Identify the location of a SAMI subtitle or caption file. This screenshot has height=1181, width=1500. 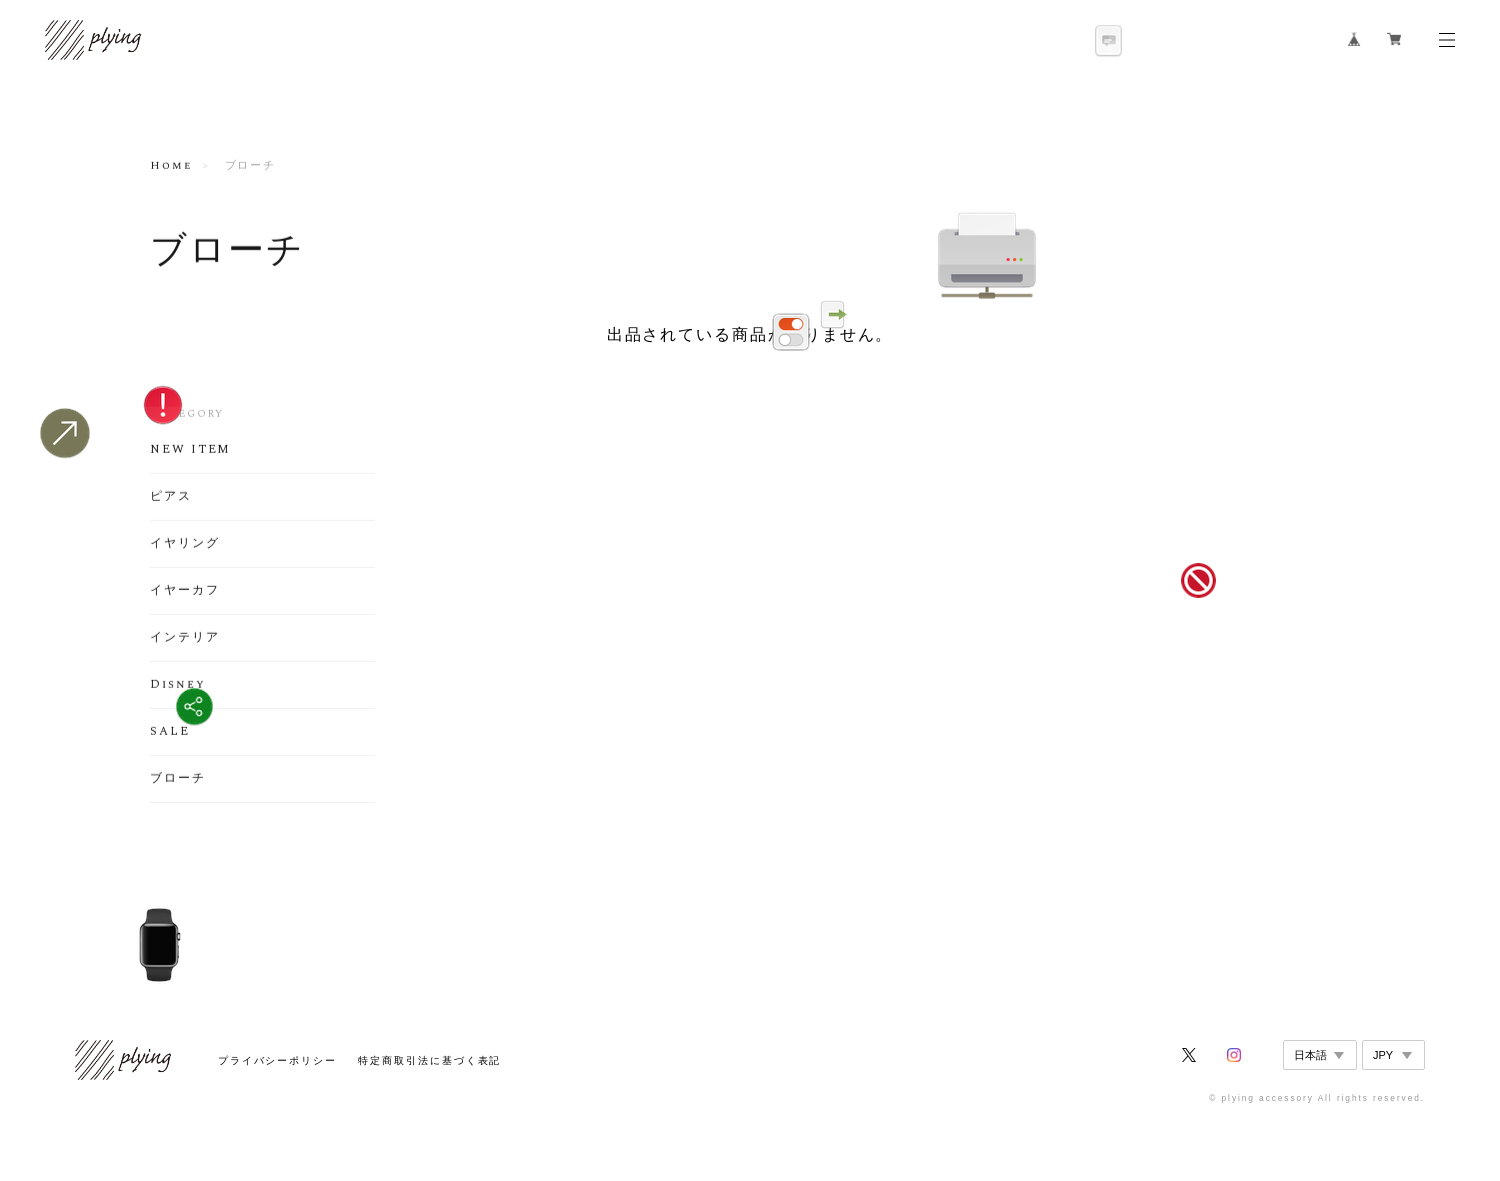
(1108, 40).